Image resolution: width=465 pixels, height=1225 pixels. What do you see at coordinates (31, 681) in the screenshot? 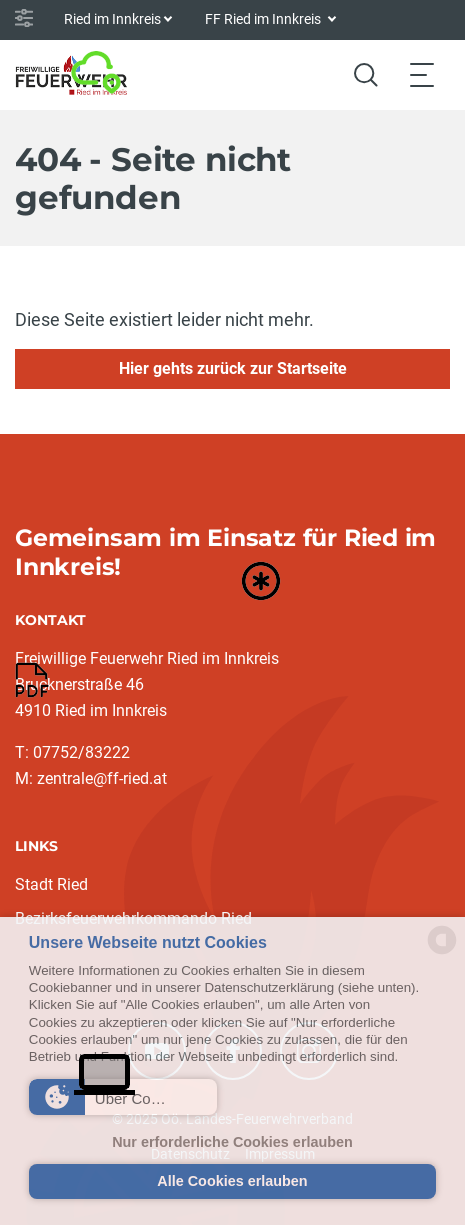
I see `view or open a PDF document` at bounding box center [31, 681].